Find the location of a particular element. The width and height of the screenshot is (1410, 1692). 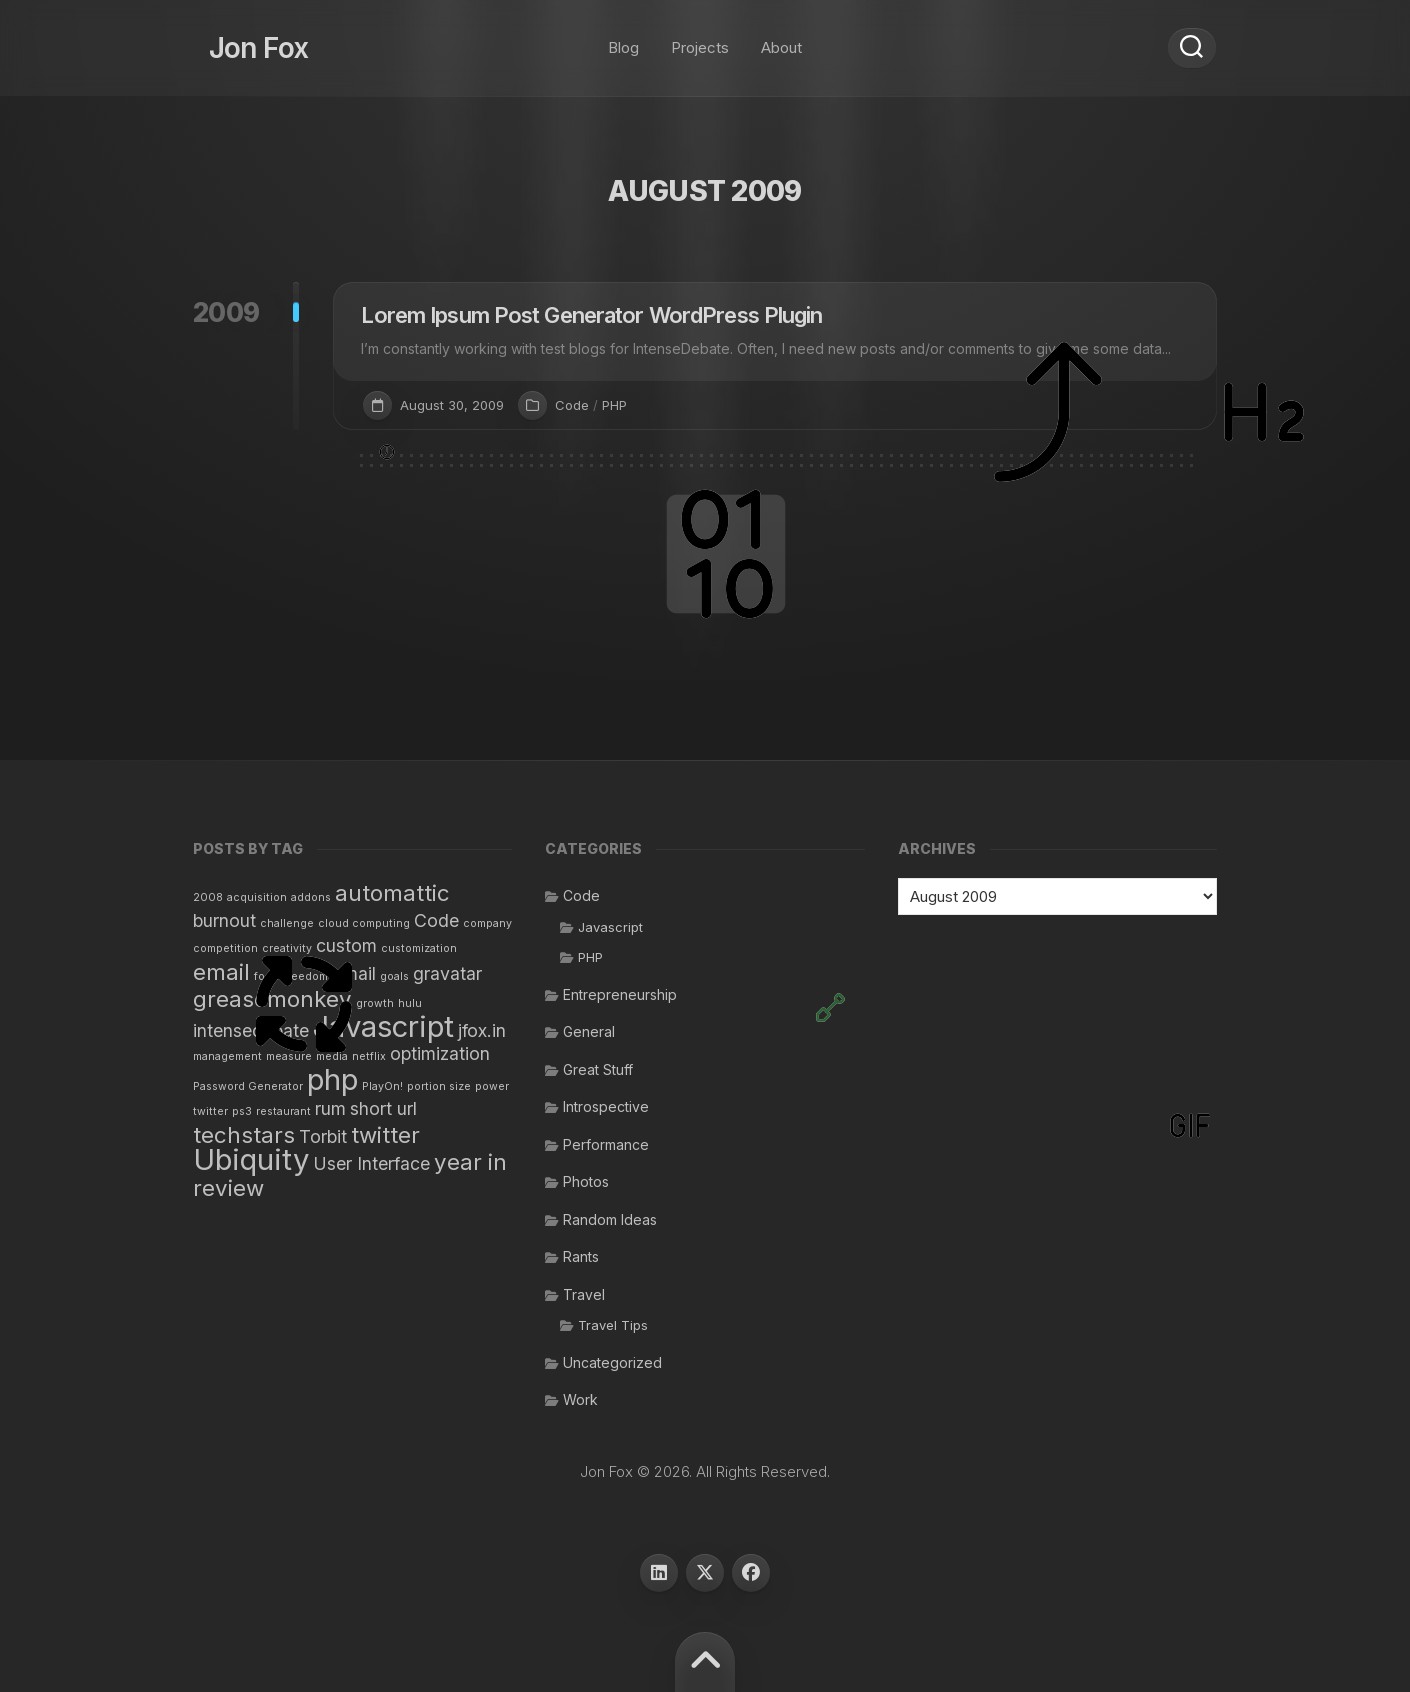

format text as heading level 2 is located at coordinates (1262, 412).